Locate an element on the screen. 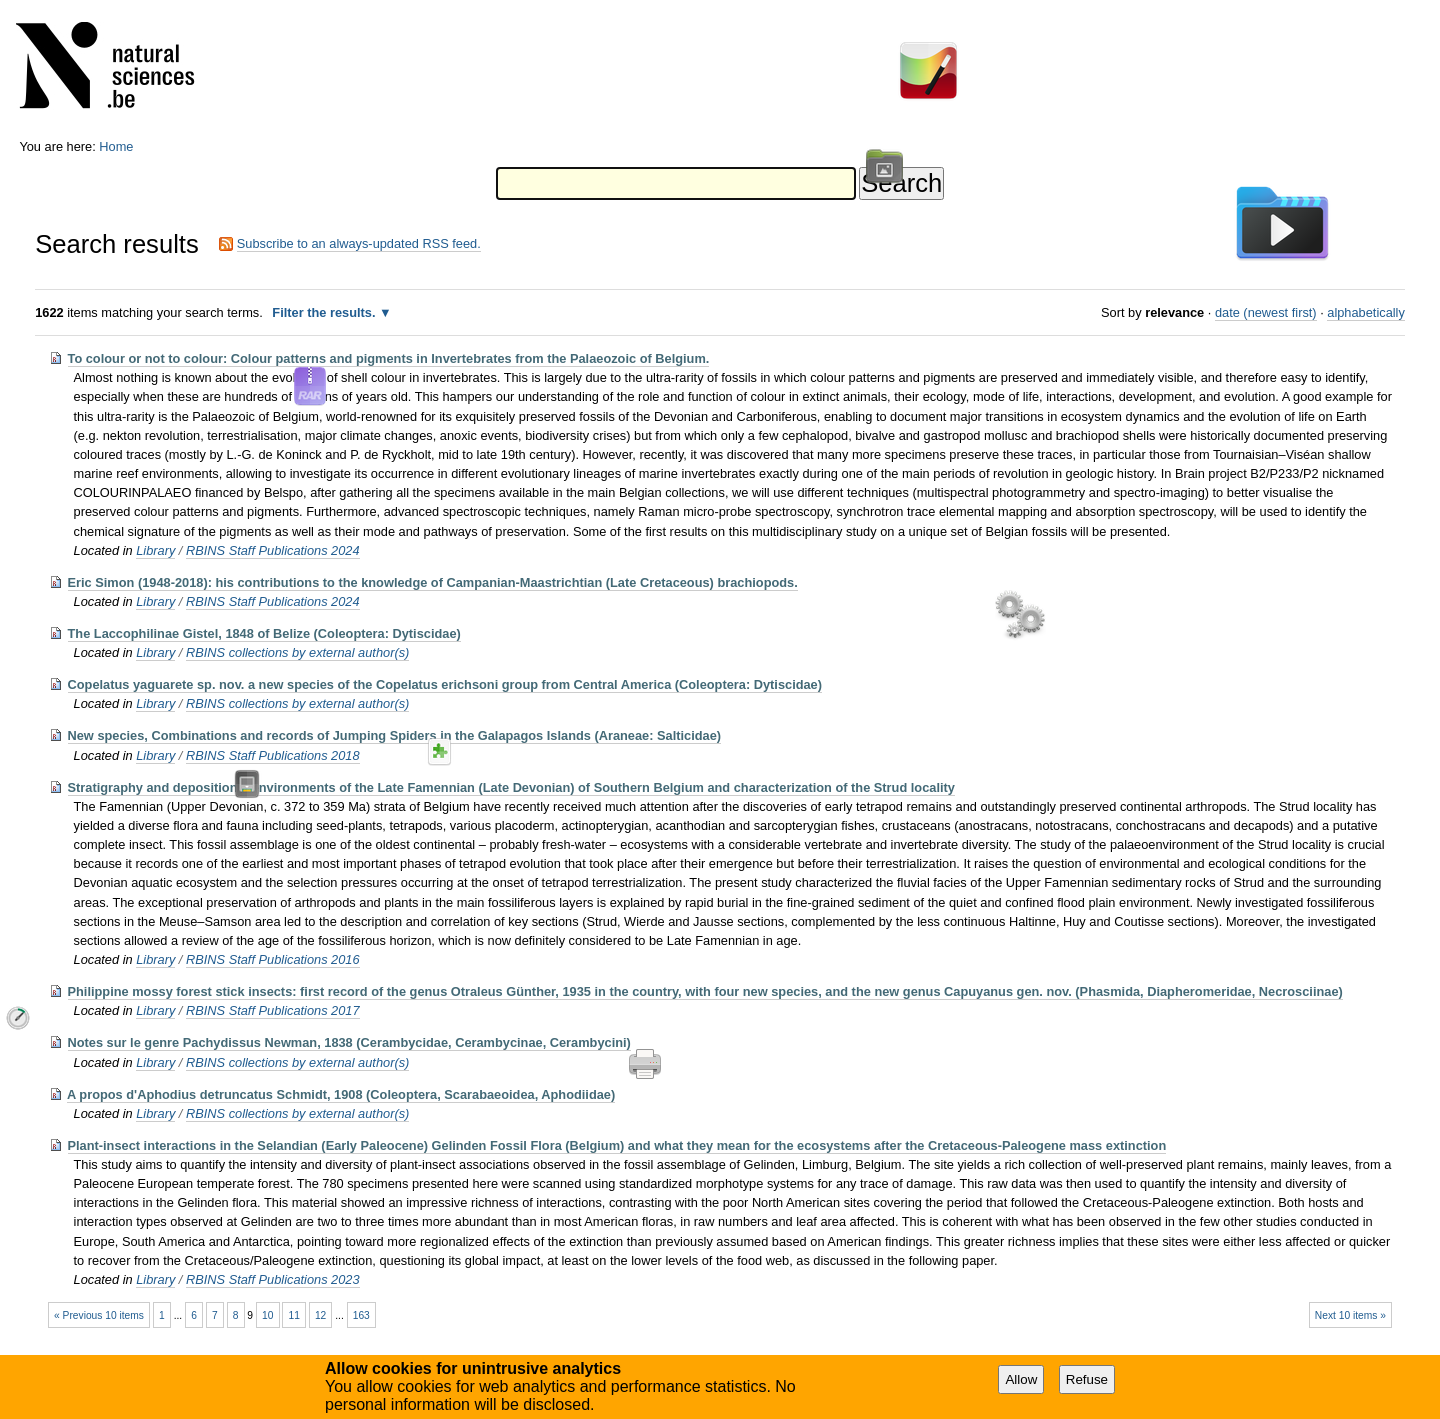  run a system process or script is located at coordinates (1020, 615).